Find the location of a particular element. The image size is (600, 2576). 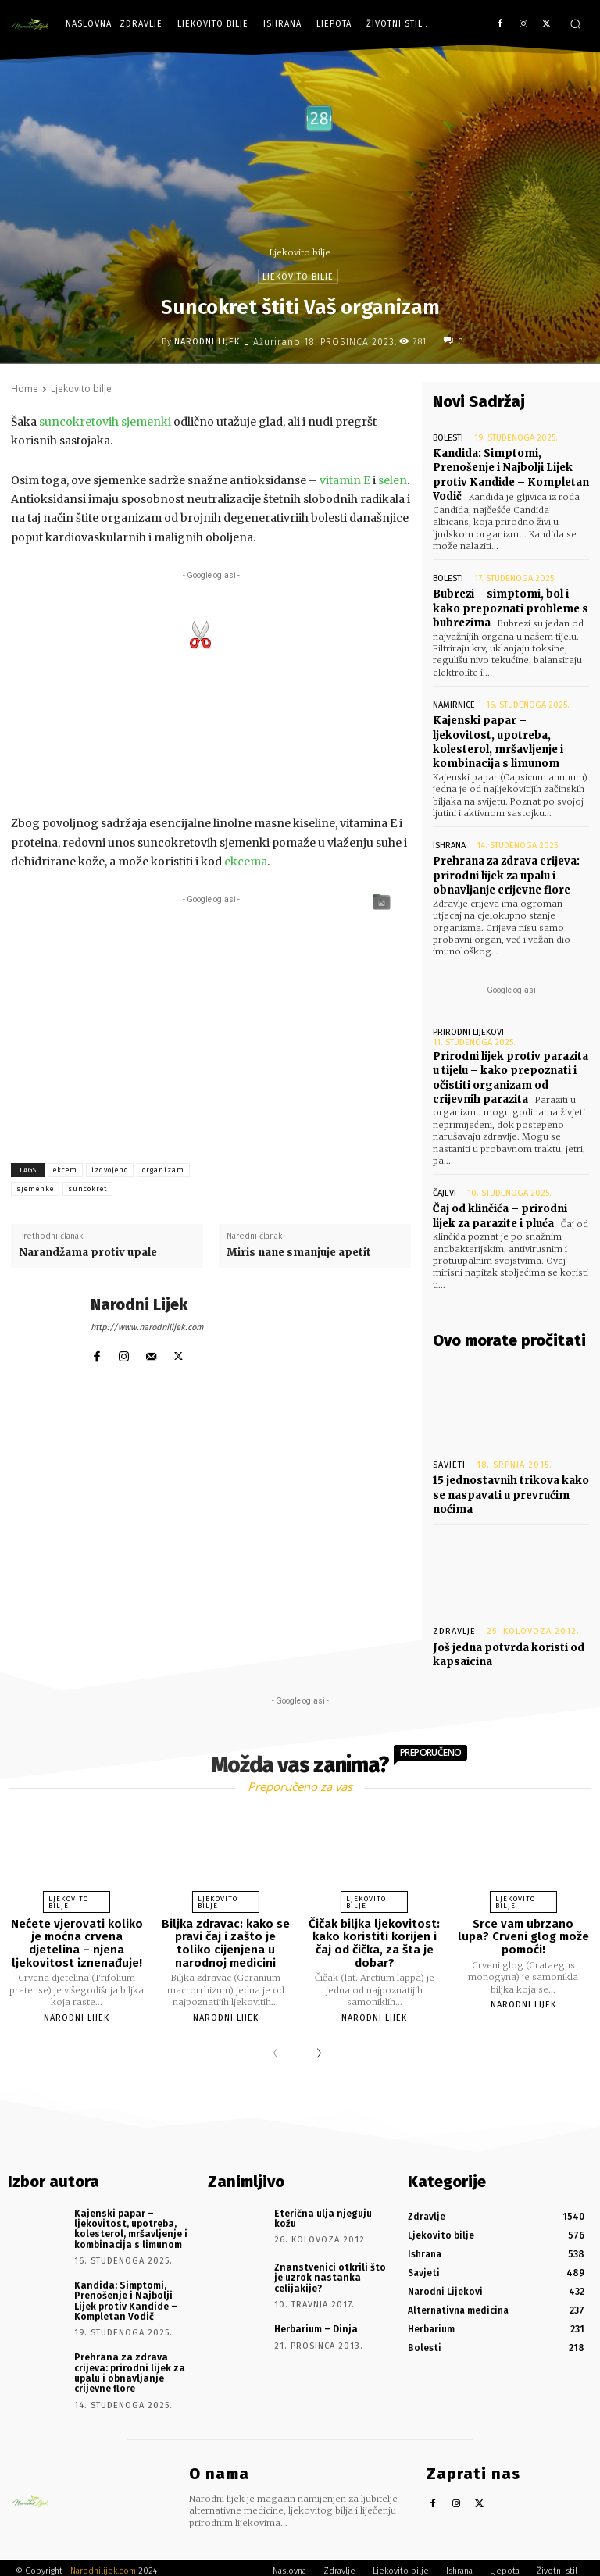

open your pictures folder is located at coordinates (381, 901).